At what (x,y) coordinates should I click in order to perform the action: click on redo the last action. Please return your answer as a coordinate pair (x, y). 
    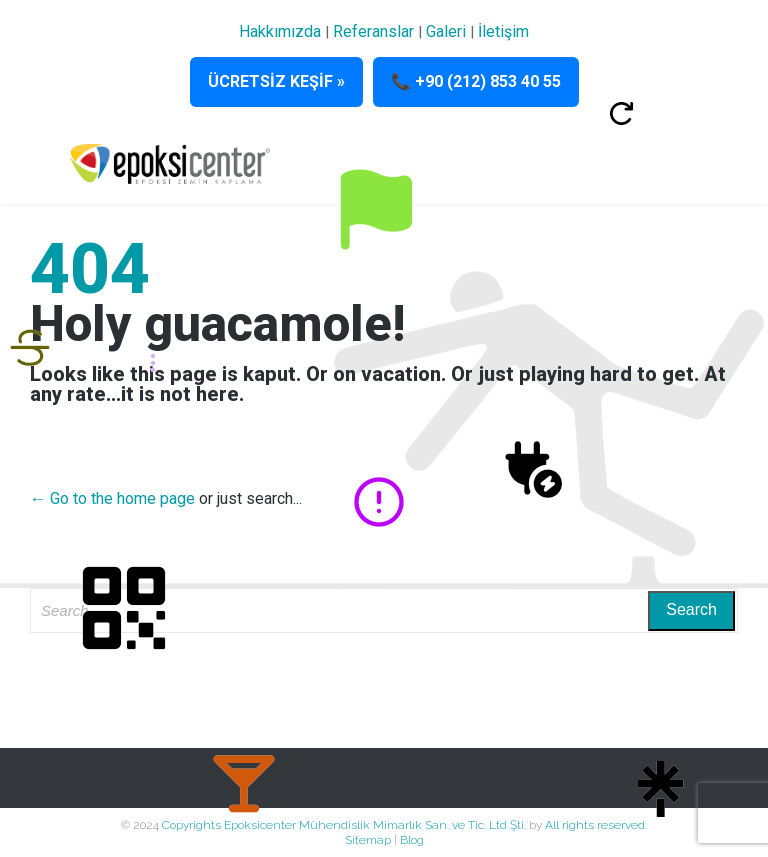
    Looking at the image, I should click on (621, 113).